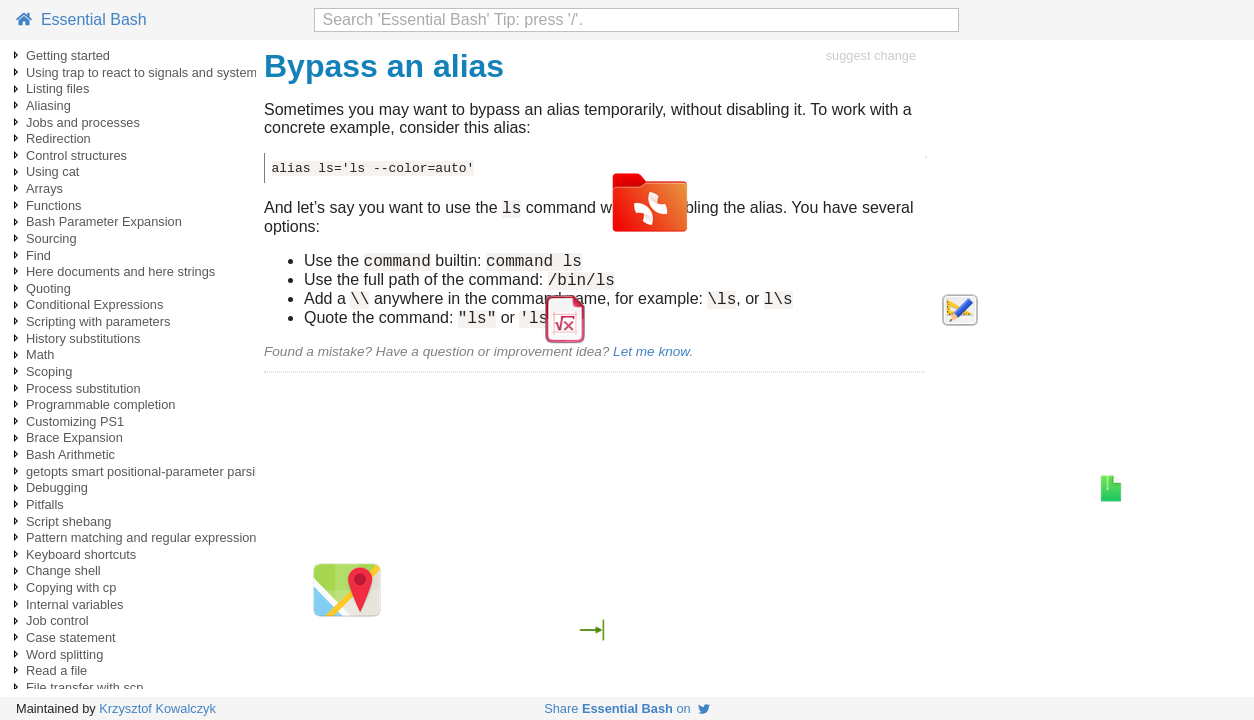  Describe the element at coordinates (1111, 489) in the screenshot. I see `compressed archive file (.arc format)` at that location.